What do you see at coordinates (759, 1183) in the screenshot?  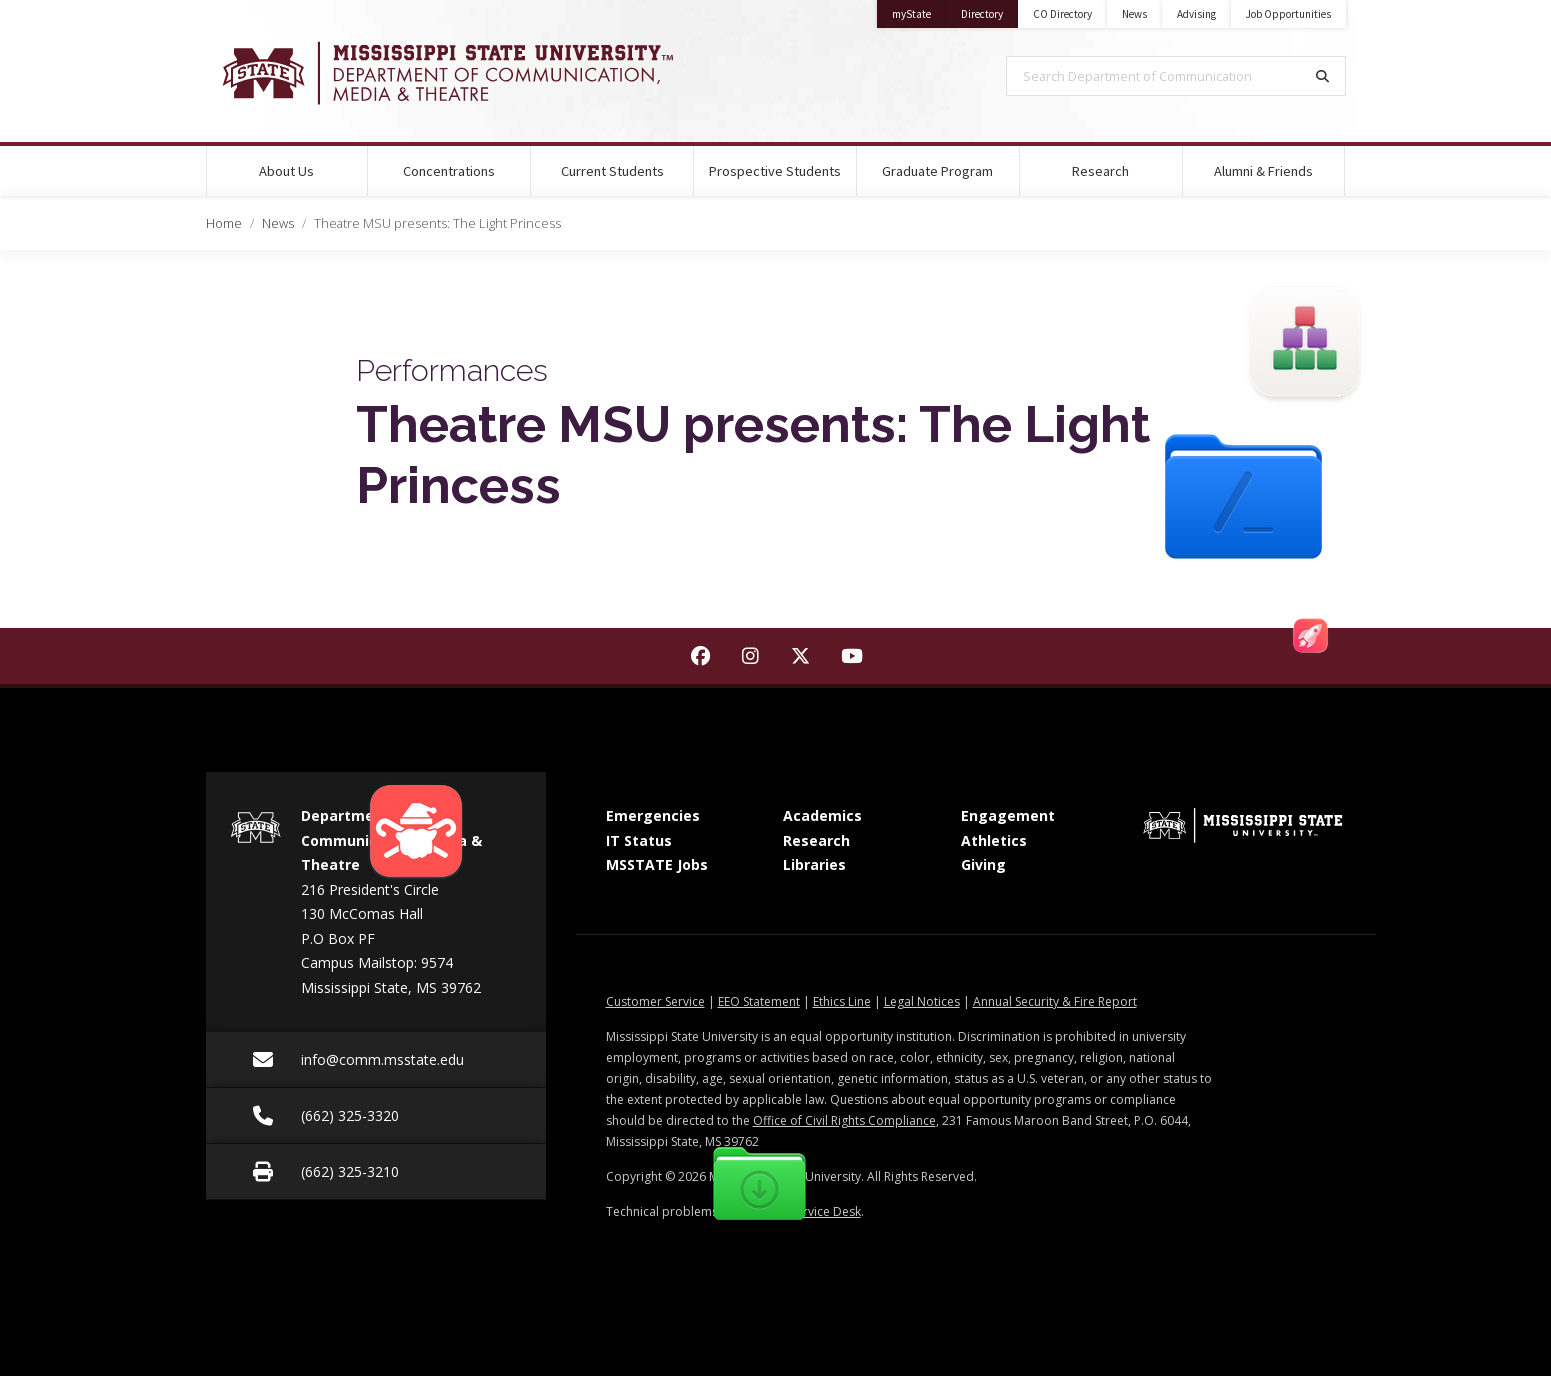 I see `open downloads folder` at bounding box center [759, 1183].